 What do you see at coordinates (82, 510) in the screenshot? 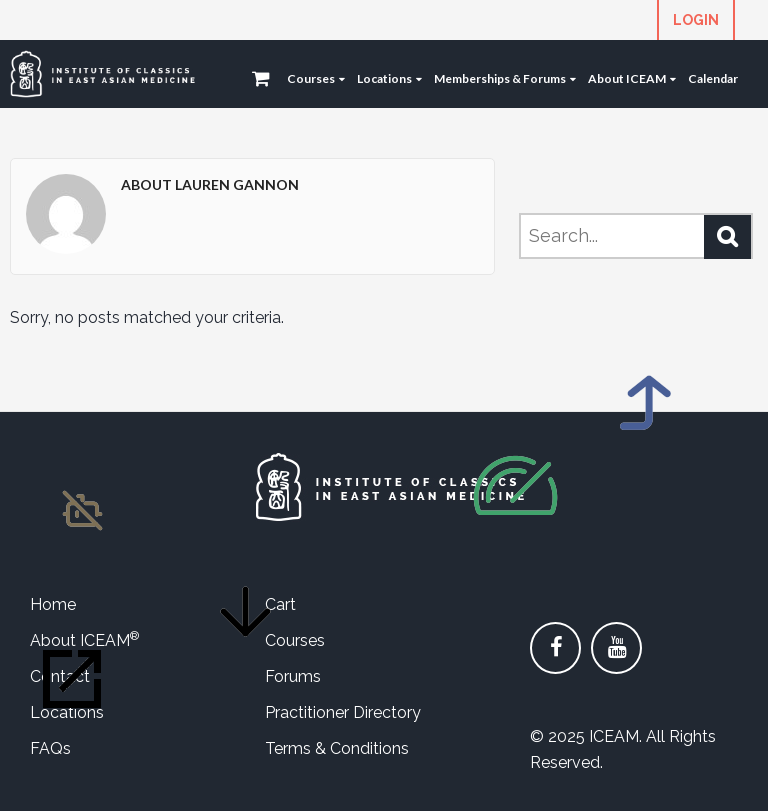
I see `disable bot or AI assistant` at bounding box center [82, 510].